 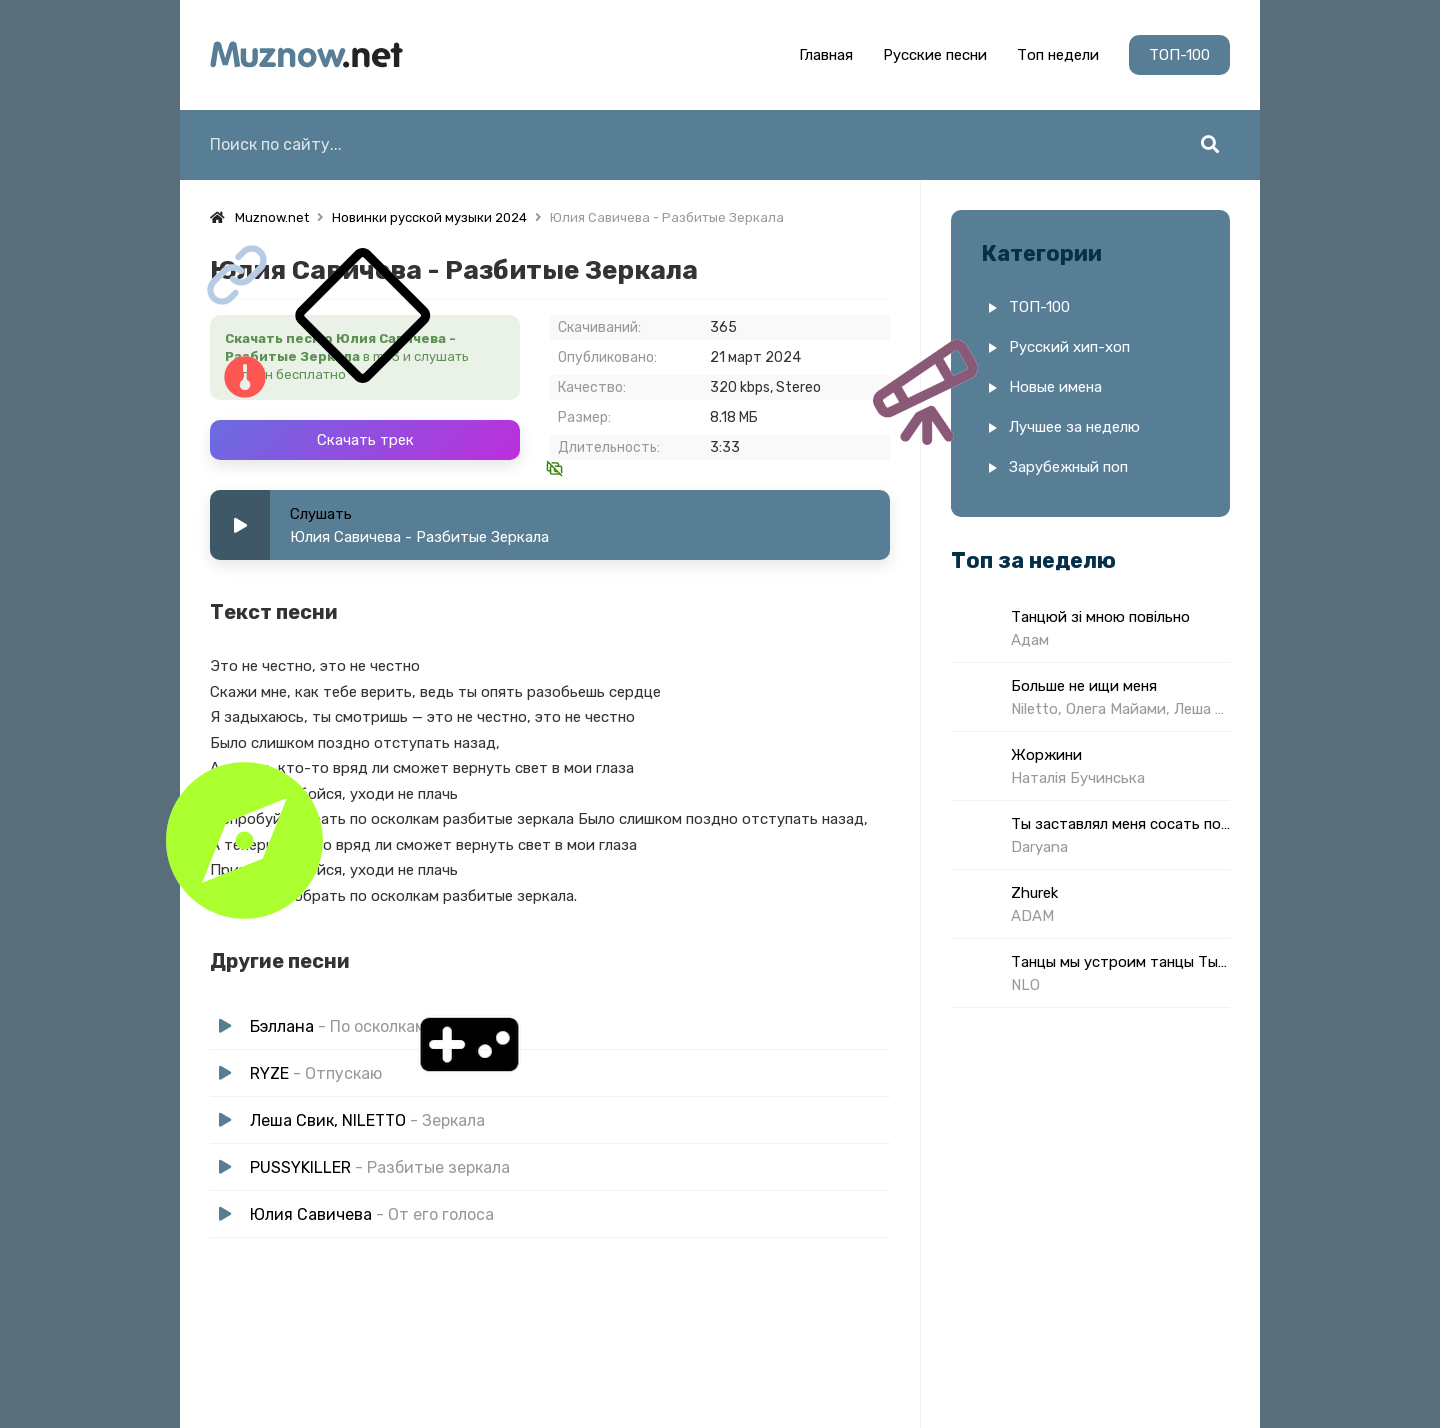 I want to click on copy or share a link, so click(x=237, y=275).